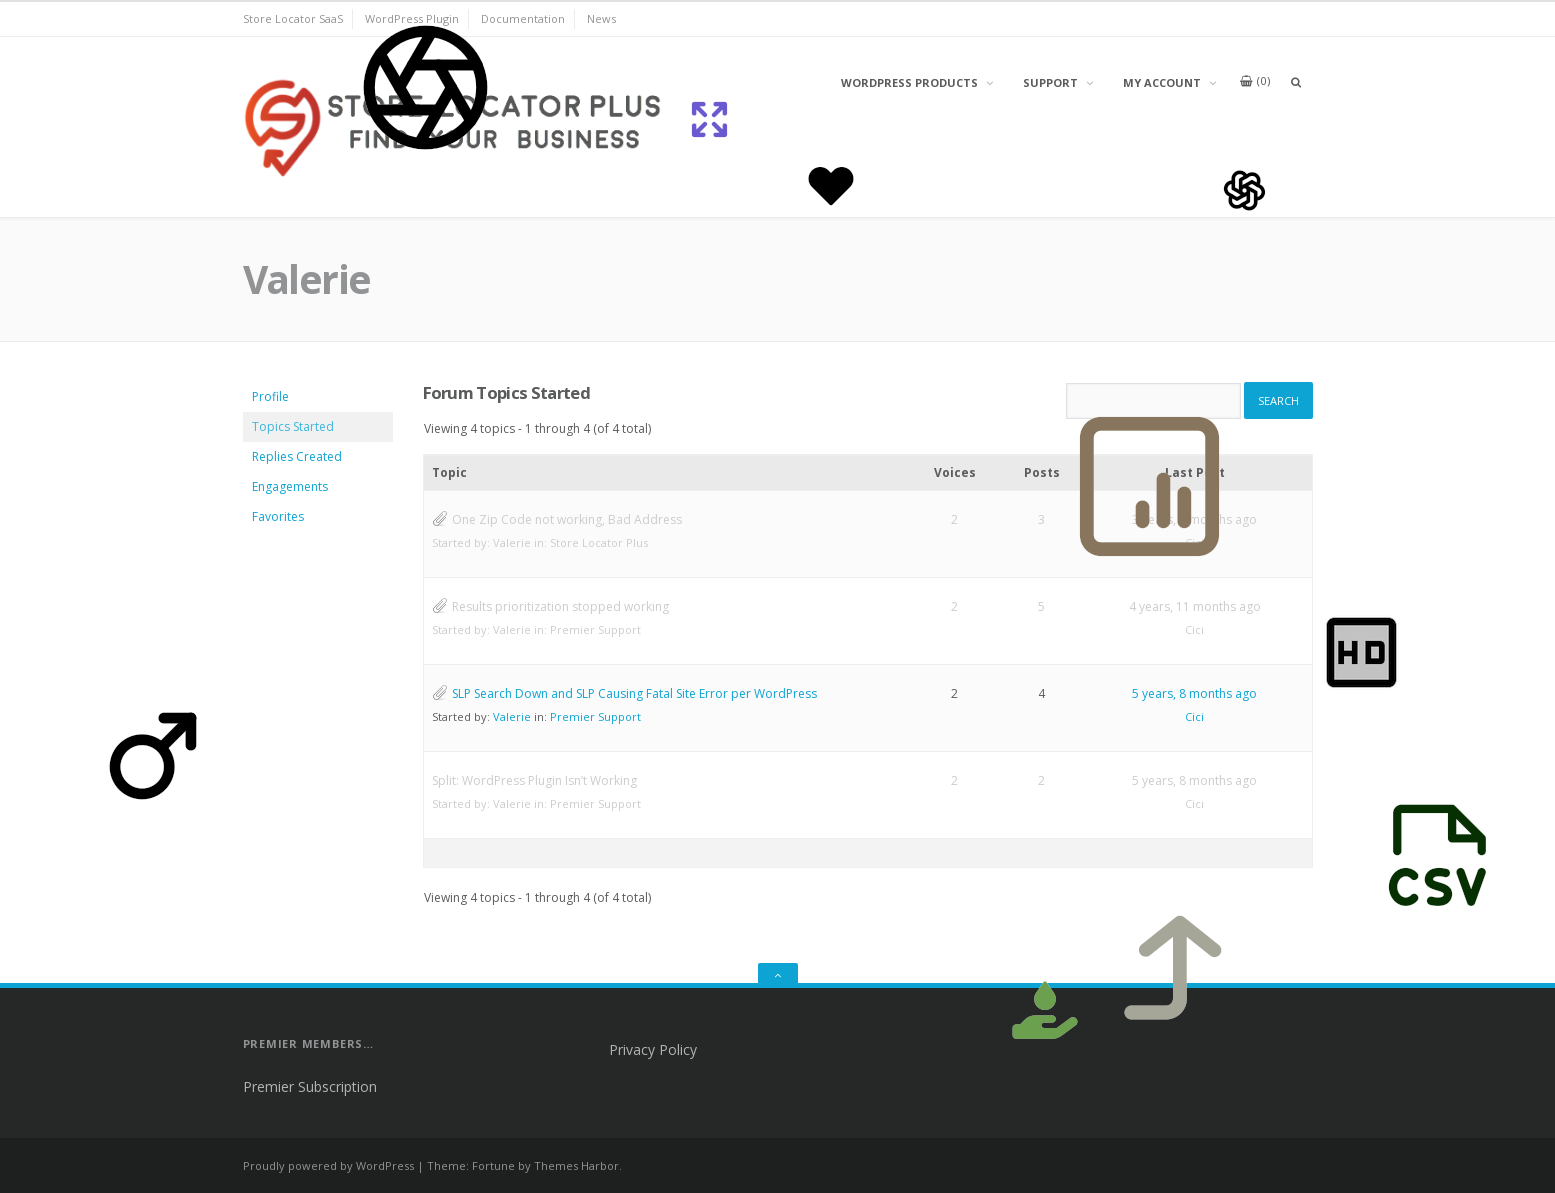 The height and width of the screenshot is (1193, 1555). What do you see at coordinates (1244, 190) in the screenshot?
I see `access OpenAI services or chatbot` at bounding box center [1244, 190].